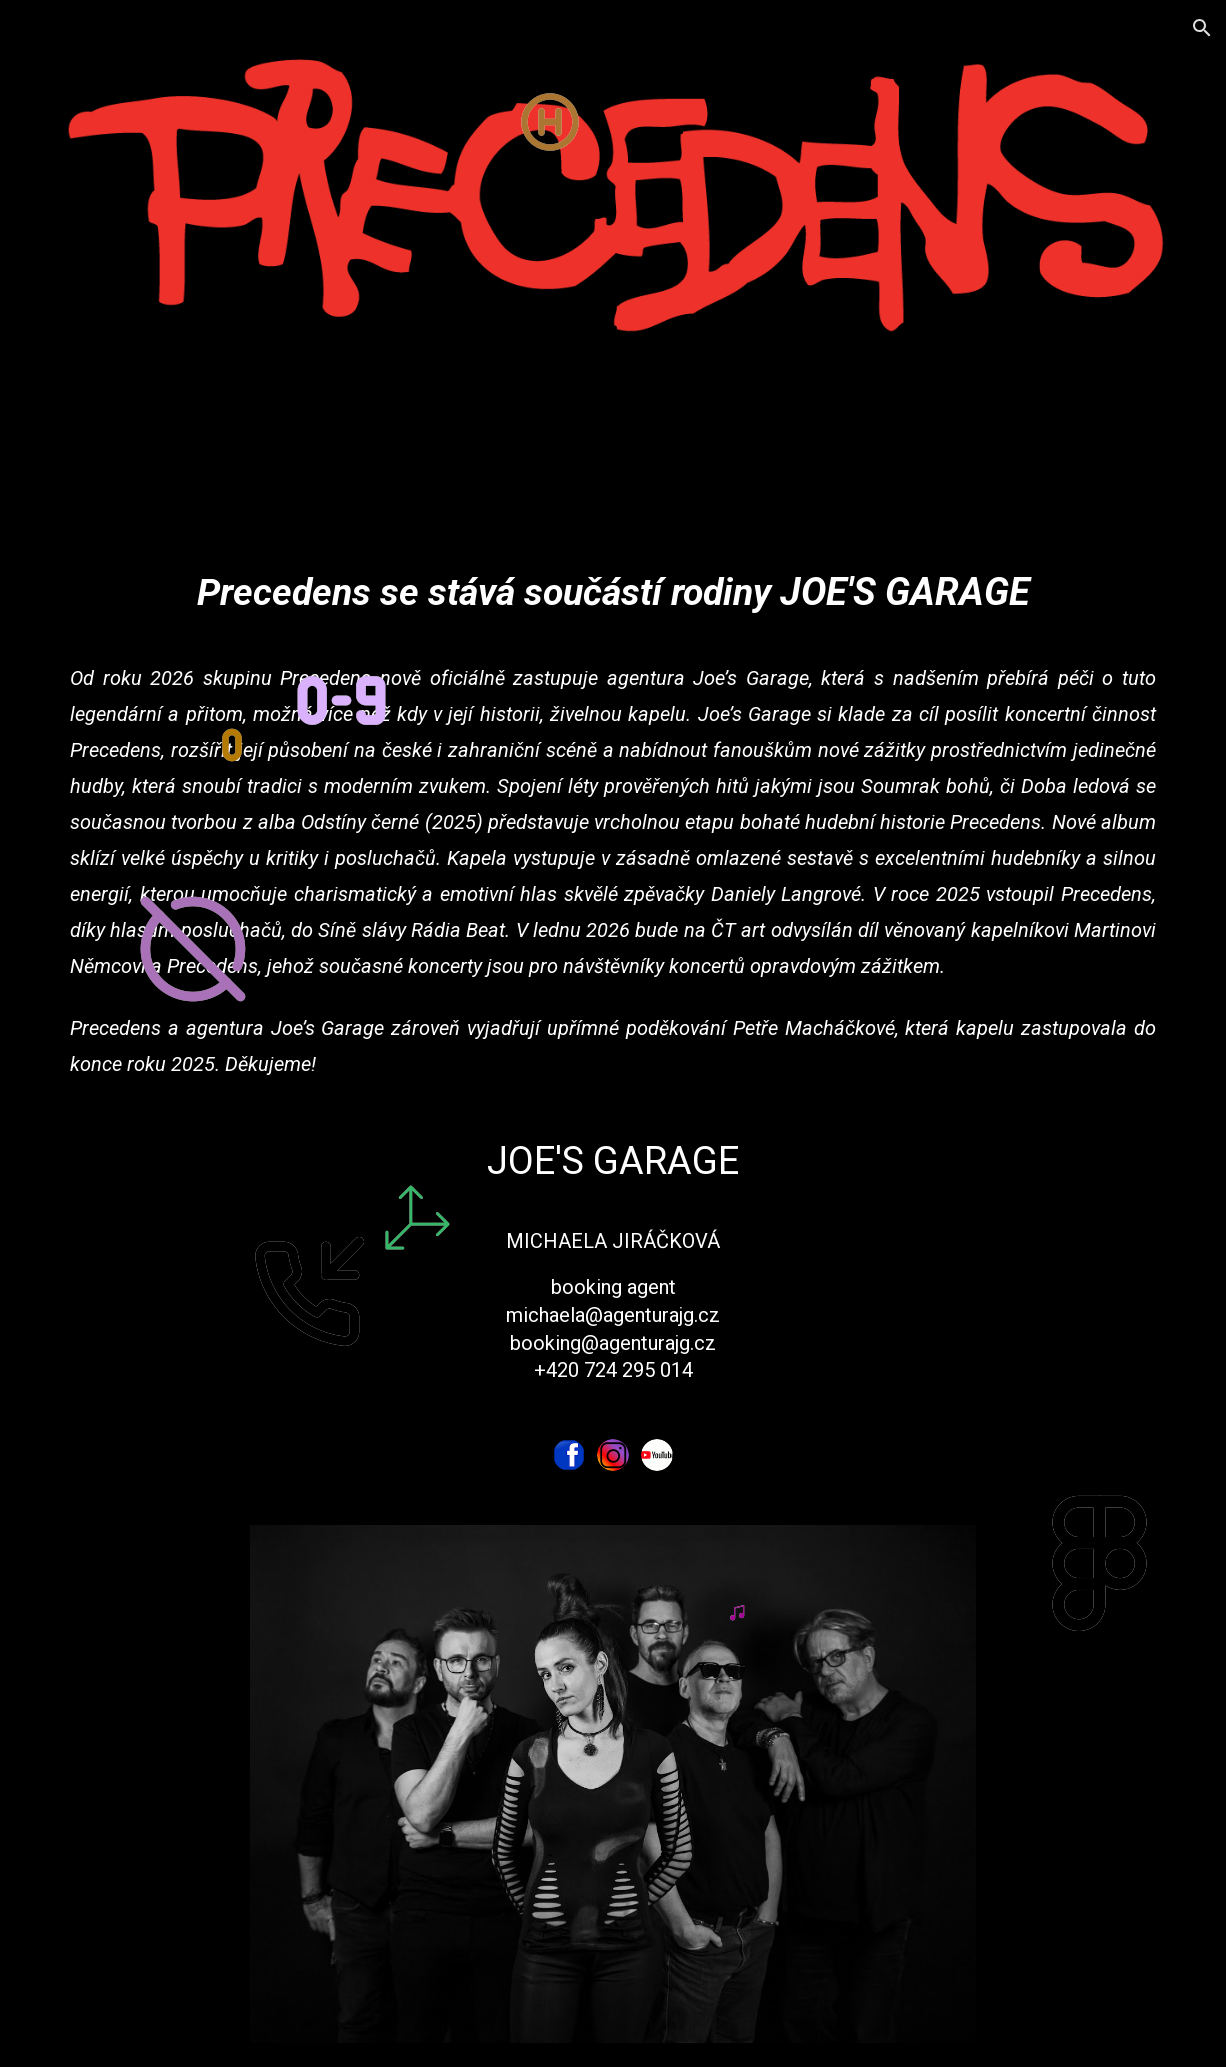 Image resolution: width=1226 pixels, height=2067 pixels. Describe the element at coordinates (232, 745) in the screenshot. I see `indicates a lowercase letter "o" for text formatting` at that location.